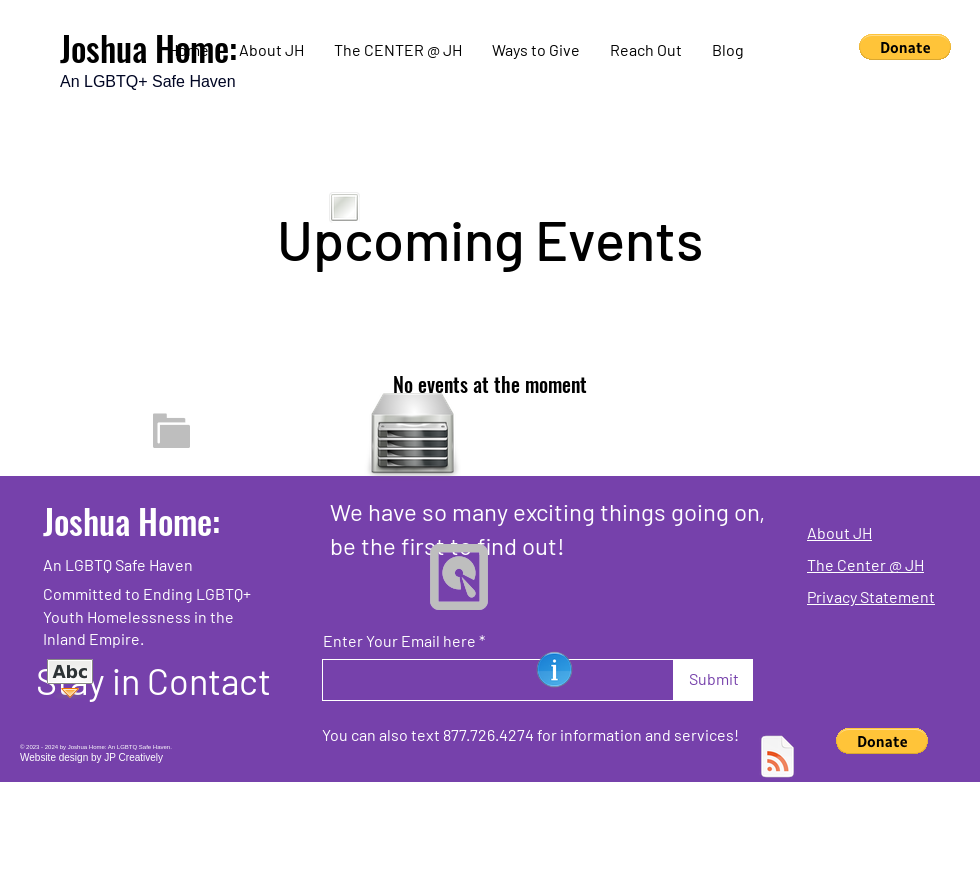  I want to click on an RSS feed file or subscription document, so click(777, 756).